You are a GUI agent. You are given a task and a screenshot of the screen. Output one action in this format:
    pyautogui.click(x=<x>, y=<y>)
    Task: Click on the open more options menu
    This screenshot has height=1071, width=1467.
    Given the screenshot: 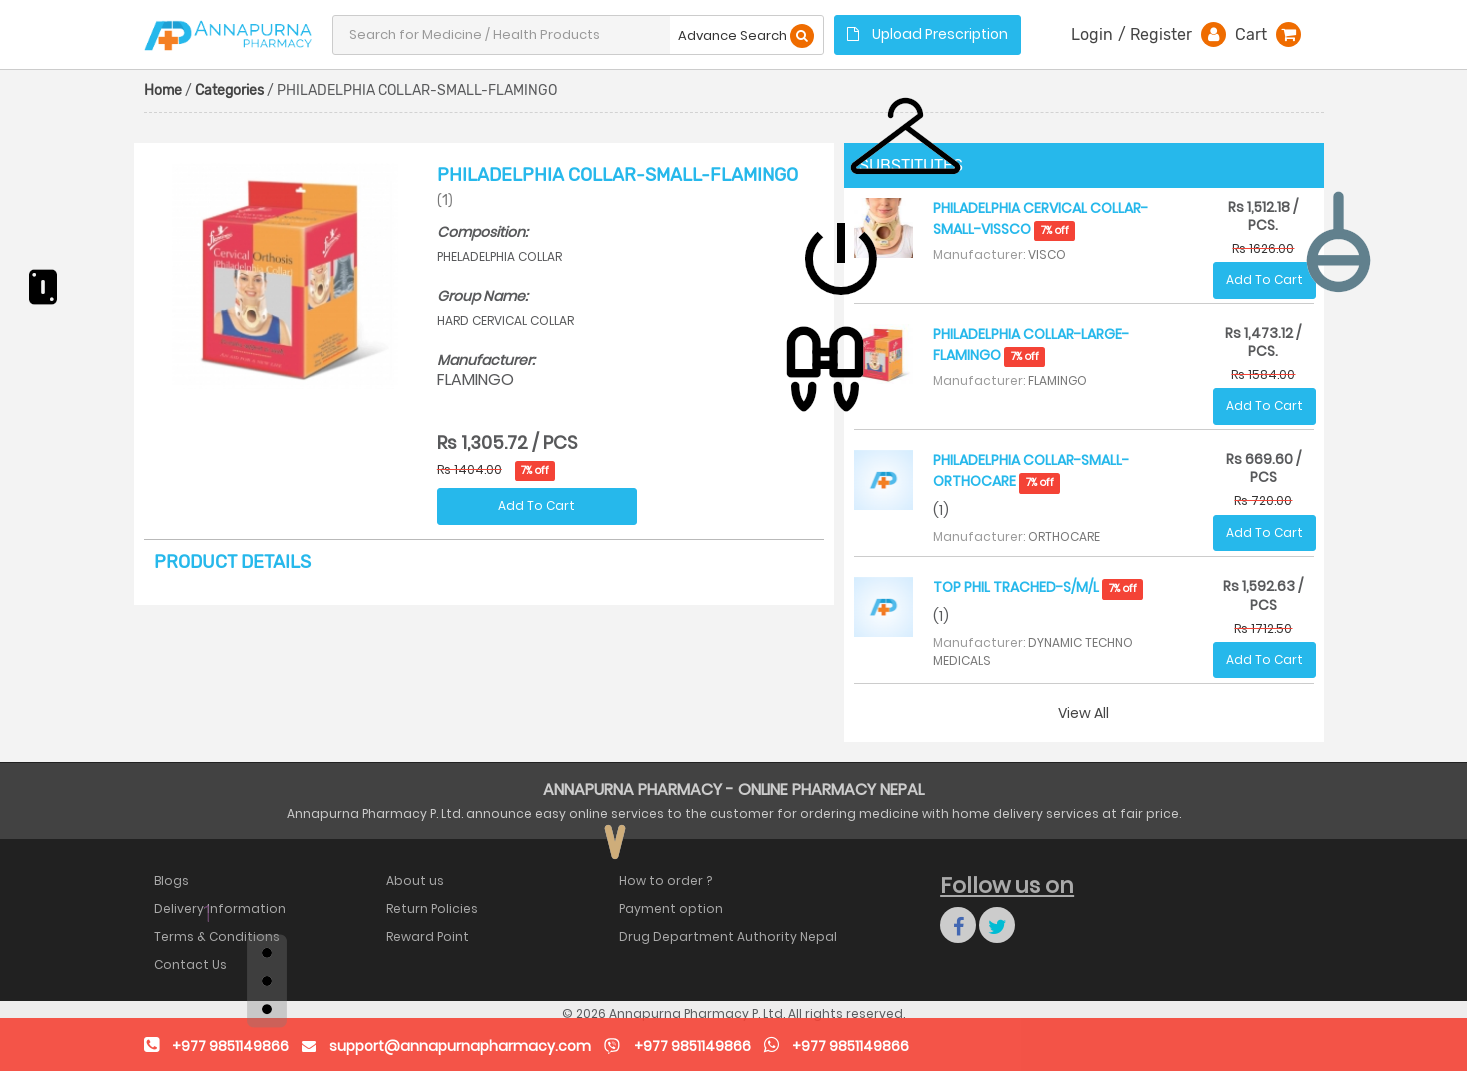 What is the action you would take?
    pyautogui.click(x=267, y=981)
    